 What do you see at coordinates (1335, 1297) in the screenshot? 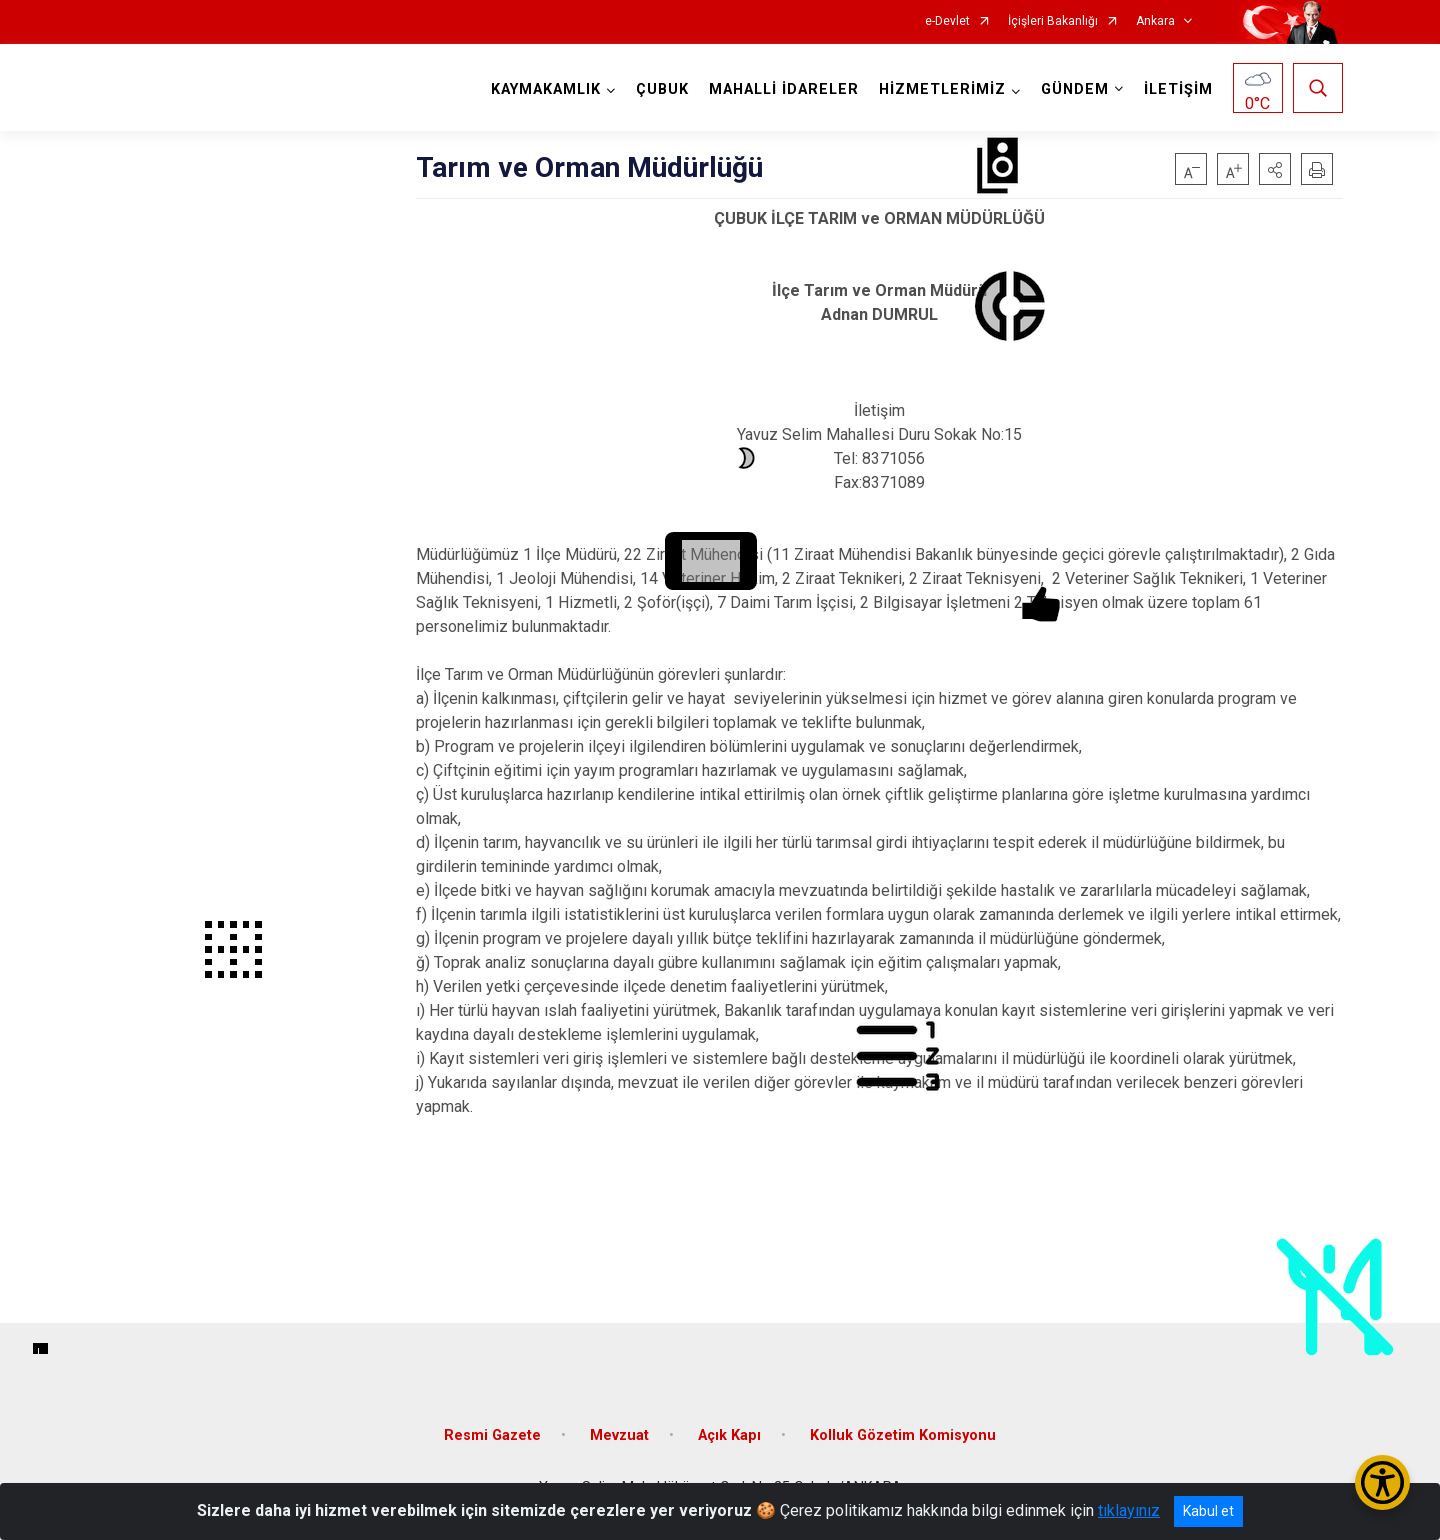
I see `kitchen tools unavailable or disabled` at bounding box center [1335, 1297].